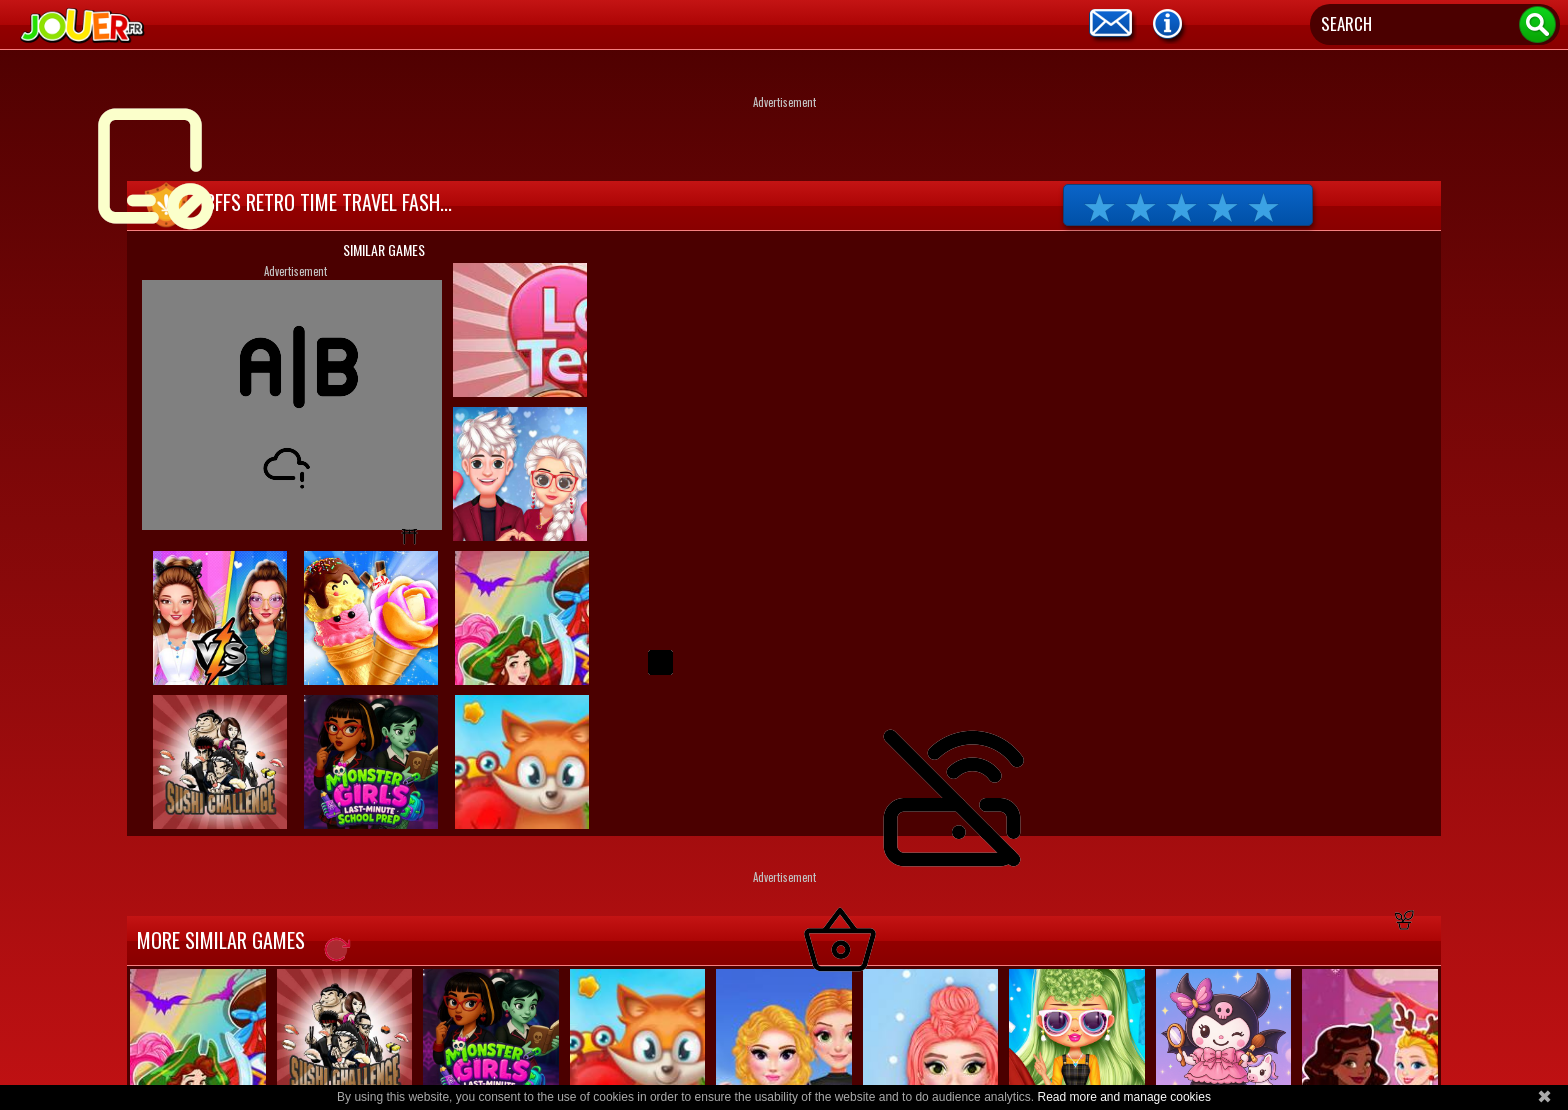 This screenshot has height=1110, width=1568. I want to click on access plant care or gardening features, so click(1404, 920).